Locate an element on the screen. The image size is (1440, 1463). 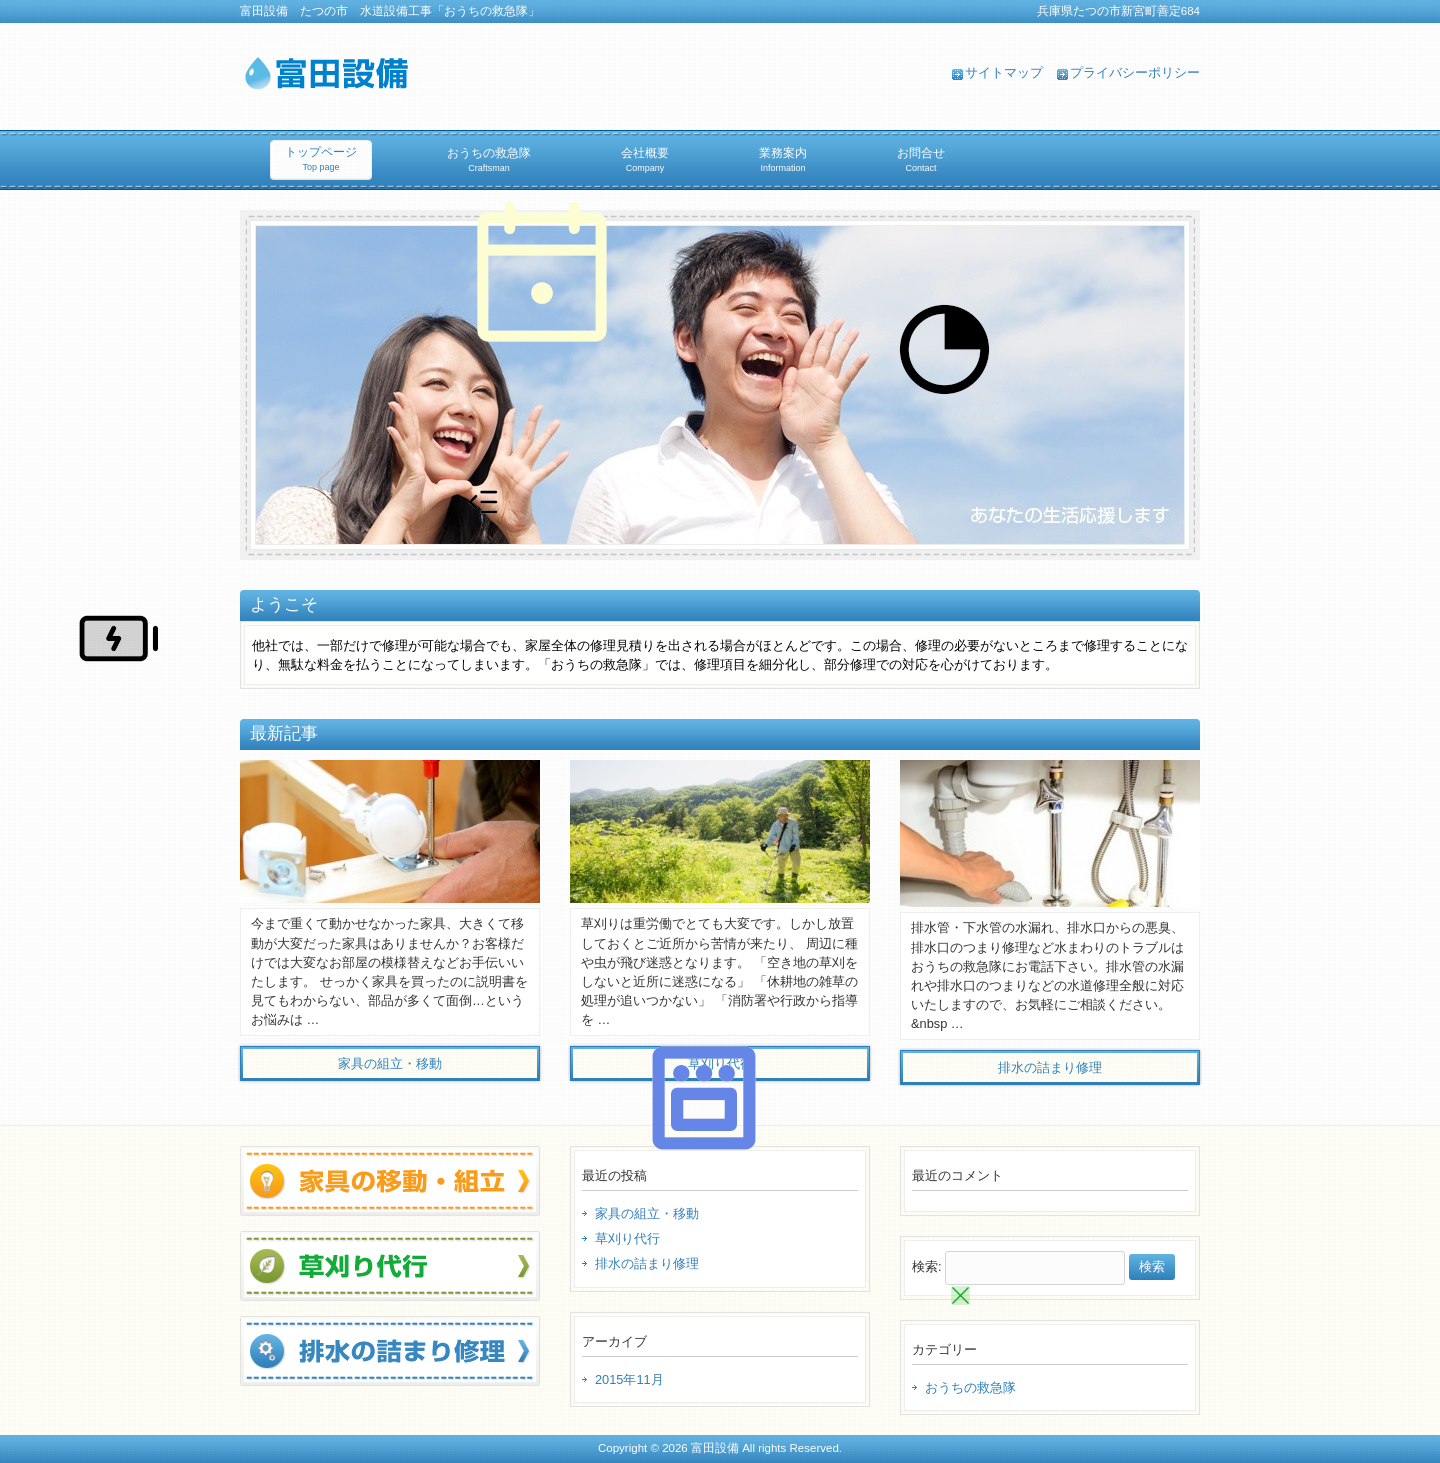
indicates device is currently charging is located at coordinates (117, 638).